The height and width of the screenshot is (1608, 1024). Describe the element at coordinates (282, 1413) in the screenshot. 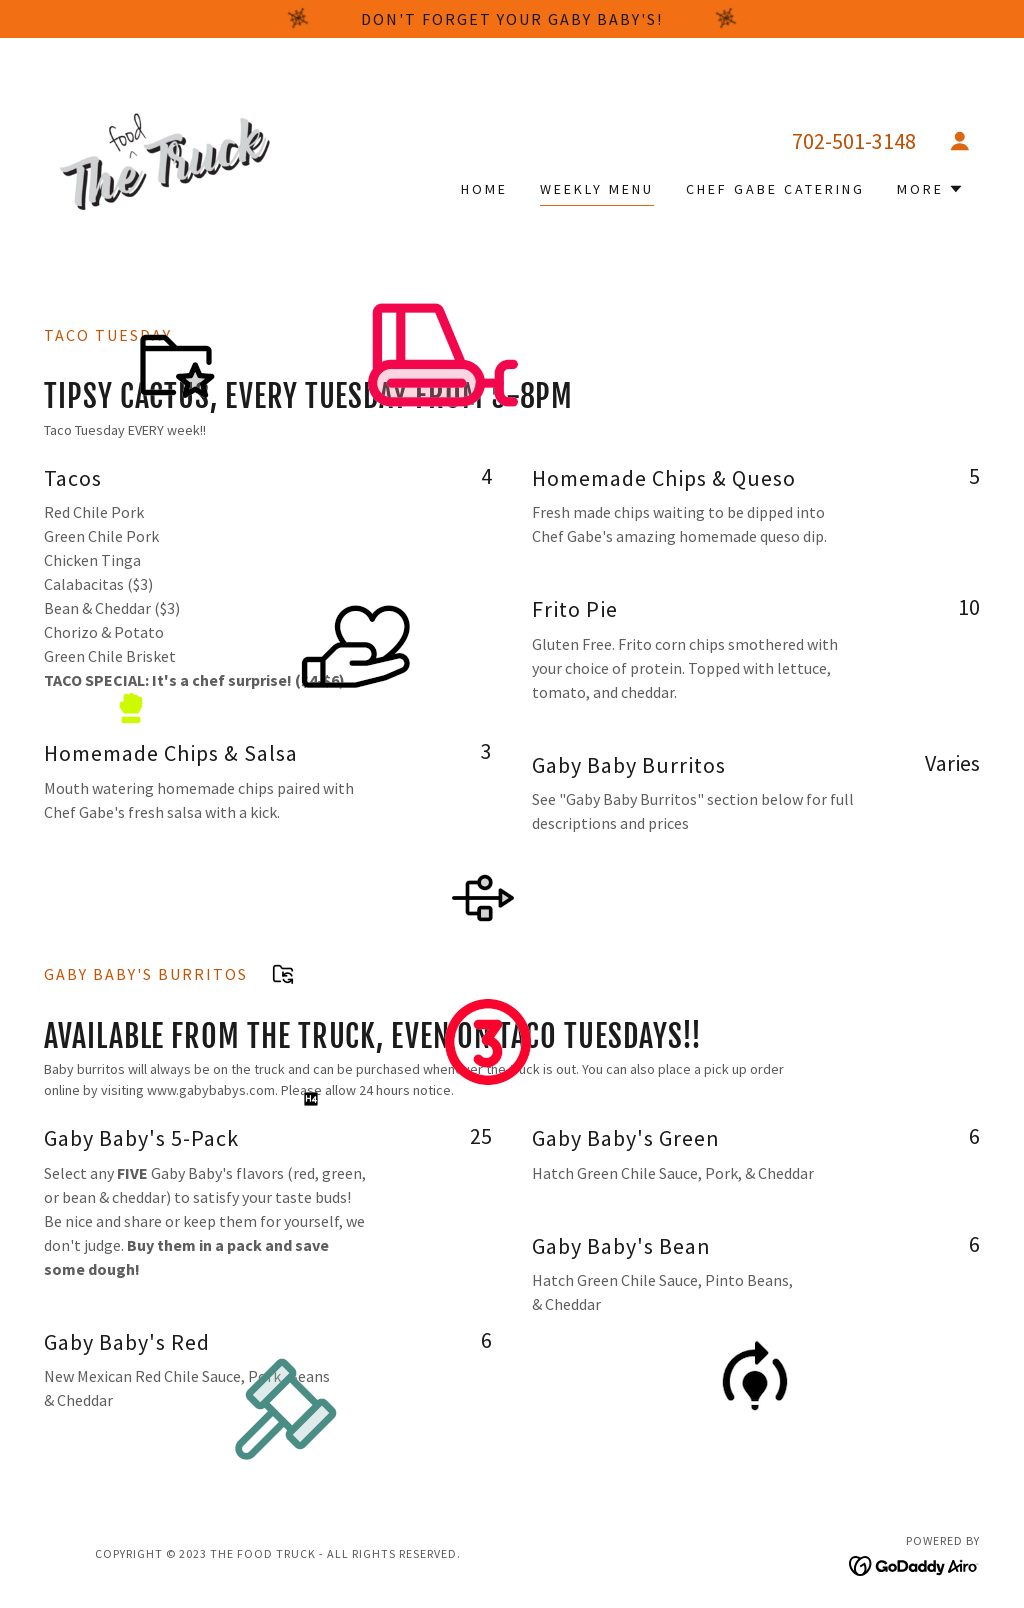

I see `access legal or terms of service information` at that location.